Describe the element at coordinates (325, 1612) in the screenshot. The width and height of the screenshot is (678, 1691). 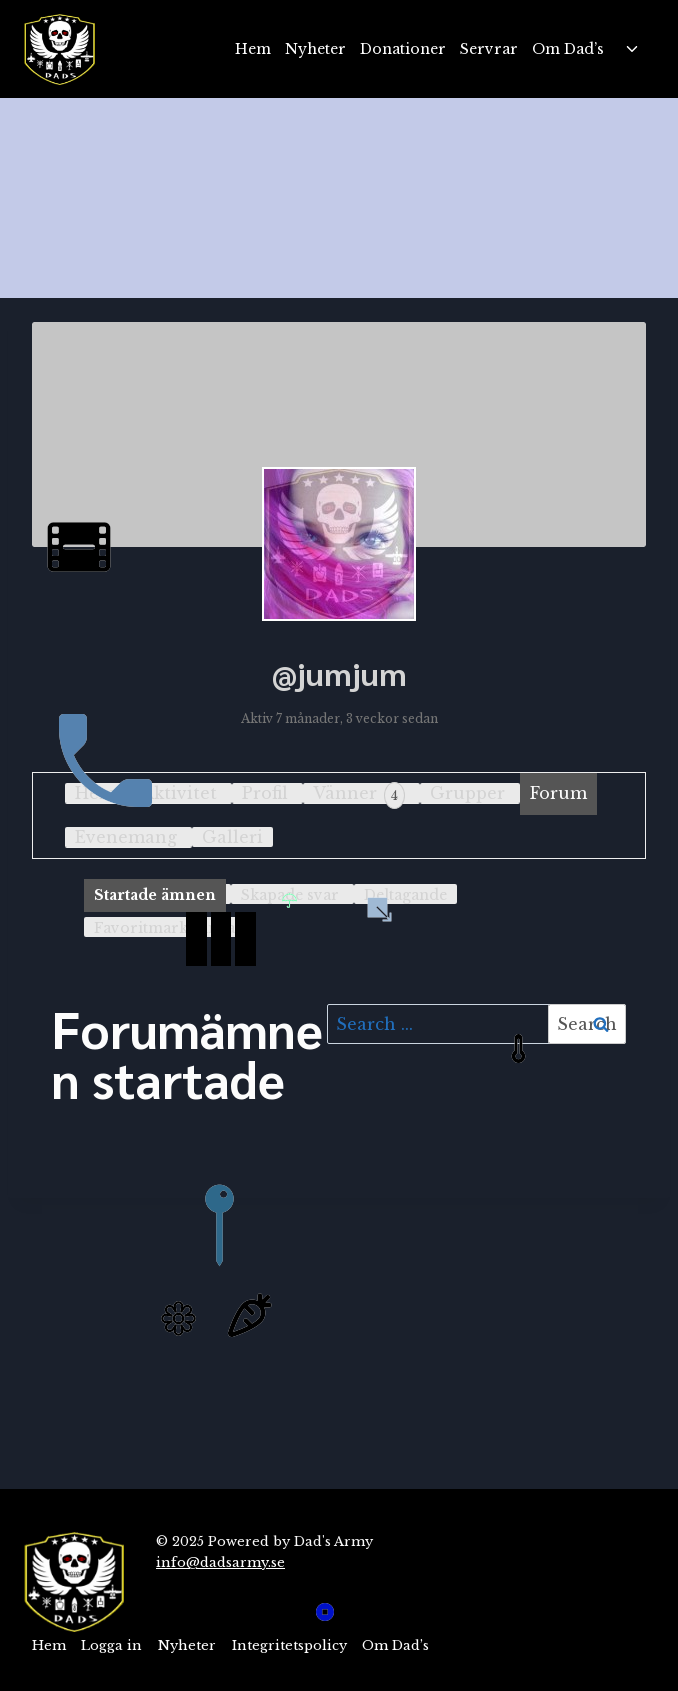
I see `stop media playback` at that location.